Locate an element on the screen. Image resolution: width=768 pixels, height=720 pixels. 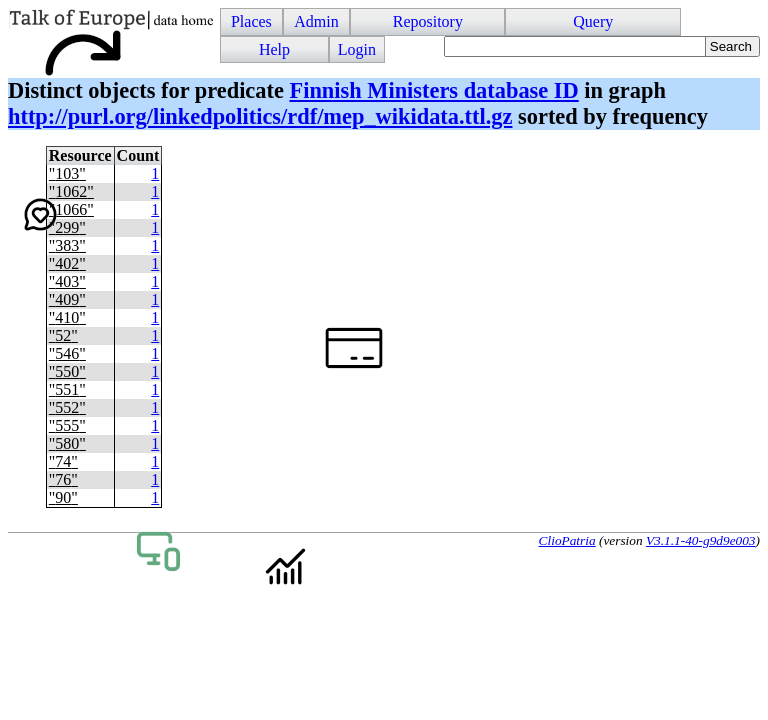
send a message to favorites is located at coordinates (40, 214).